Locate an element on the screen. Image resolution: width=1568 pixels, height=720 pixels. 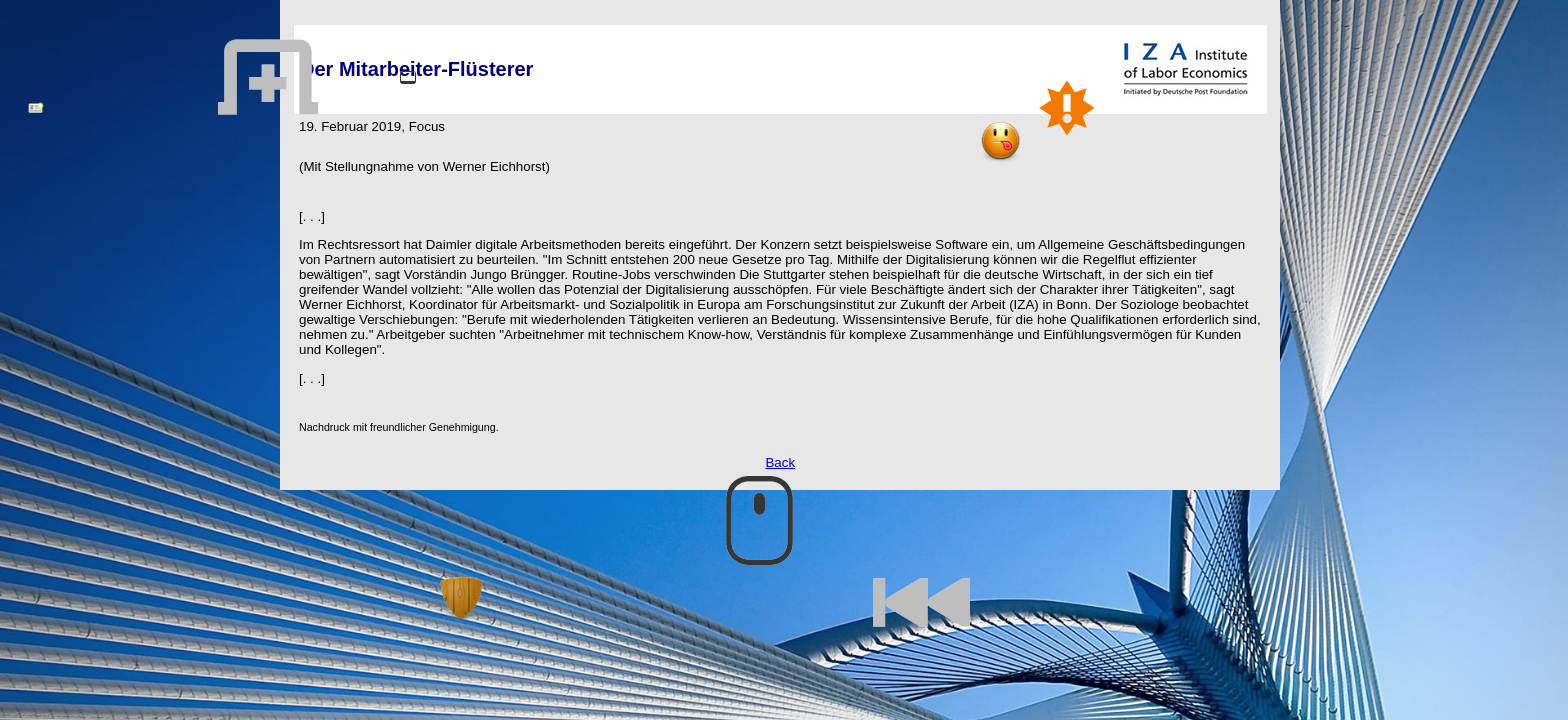
open a new browser tab is located at coordinates (268, 77).